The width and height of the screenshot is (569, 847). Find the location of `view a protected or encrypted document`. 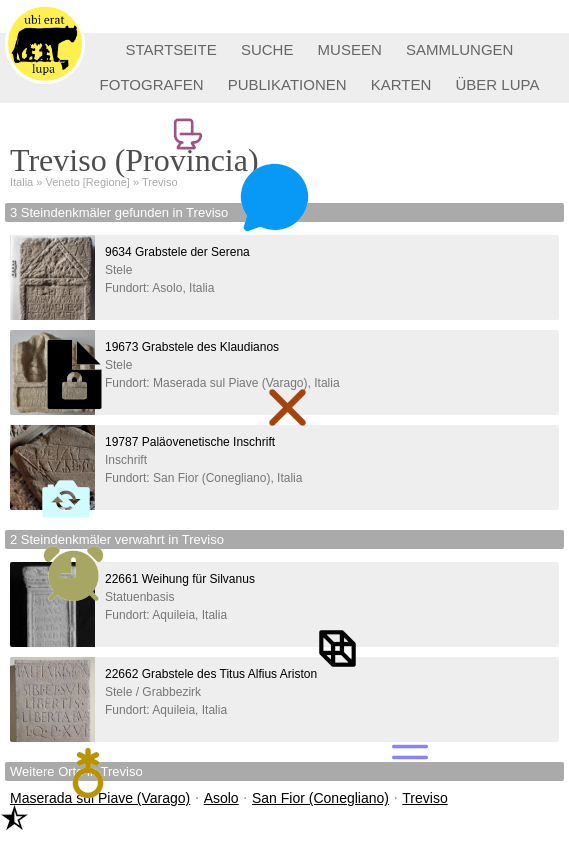

view a protected or encrypted document is located at coordinates (74, 374).